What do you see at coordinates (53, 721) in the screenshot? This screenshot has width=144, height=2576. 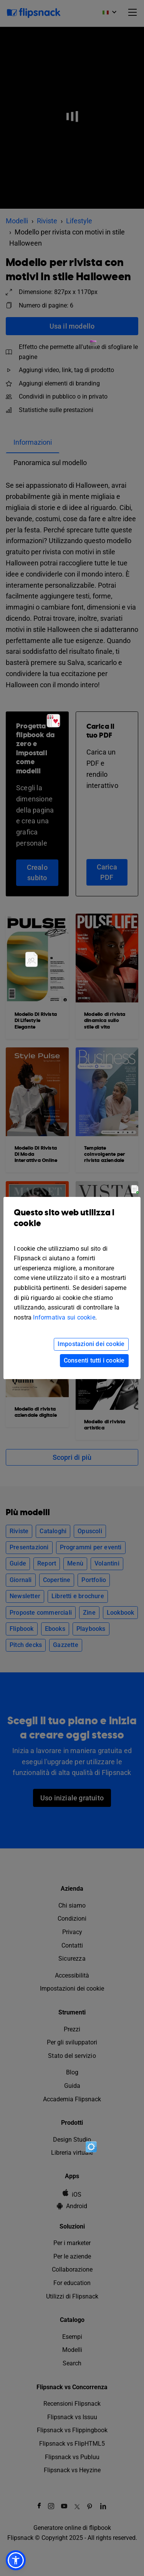 I see `launch solitaire card game` at bounding box center [53, 721].